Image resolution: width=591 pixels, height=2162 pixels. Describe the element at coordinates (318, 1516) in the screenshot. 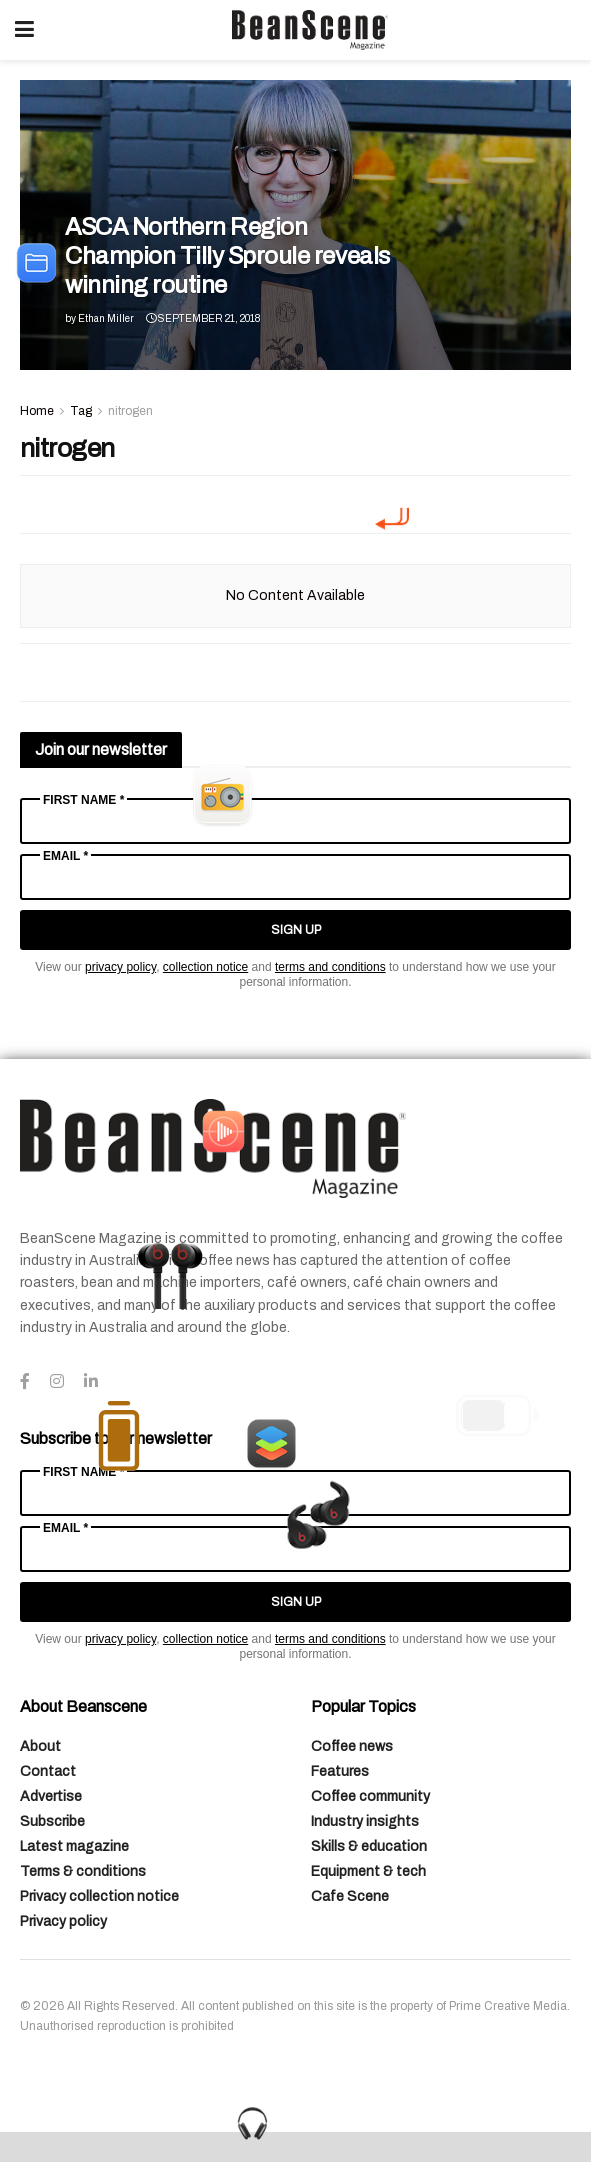

I see `connect beats fit pro earbuds via bluetooth` at that location.